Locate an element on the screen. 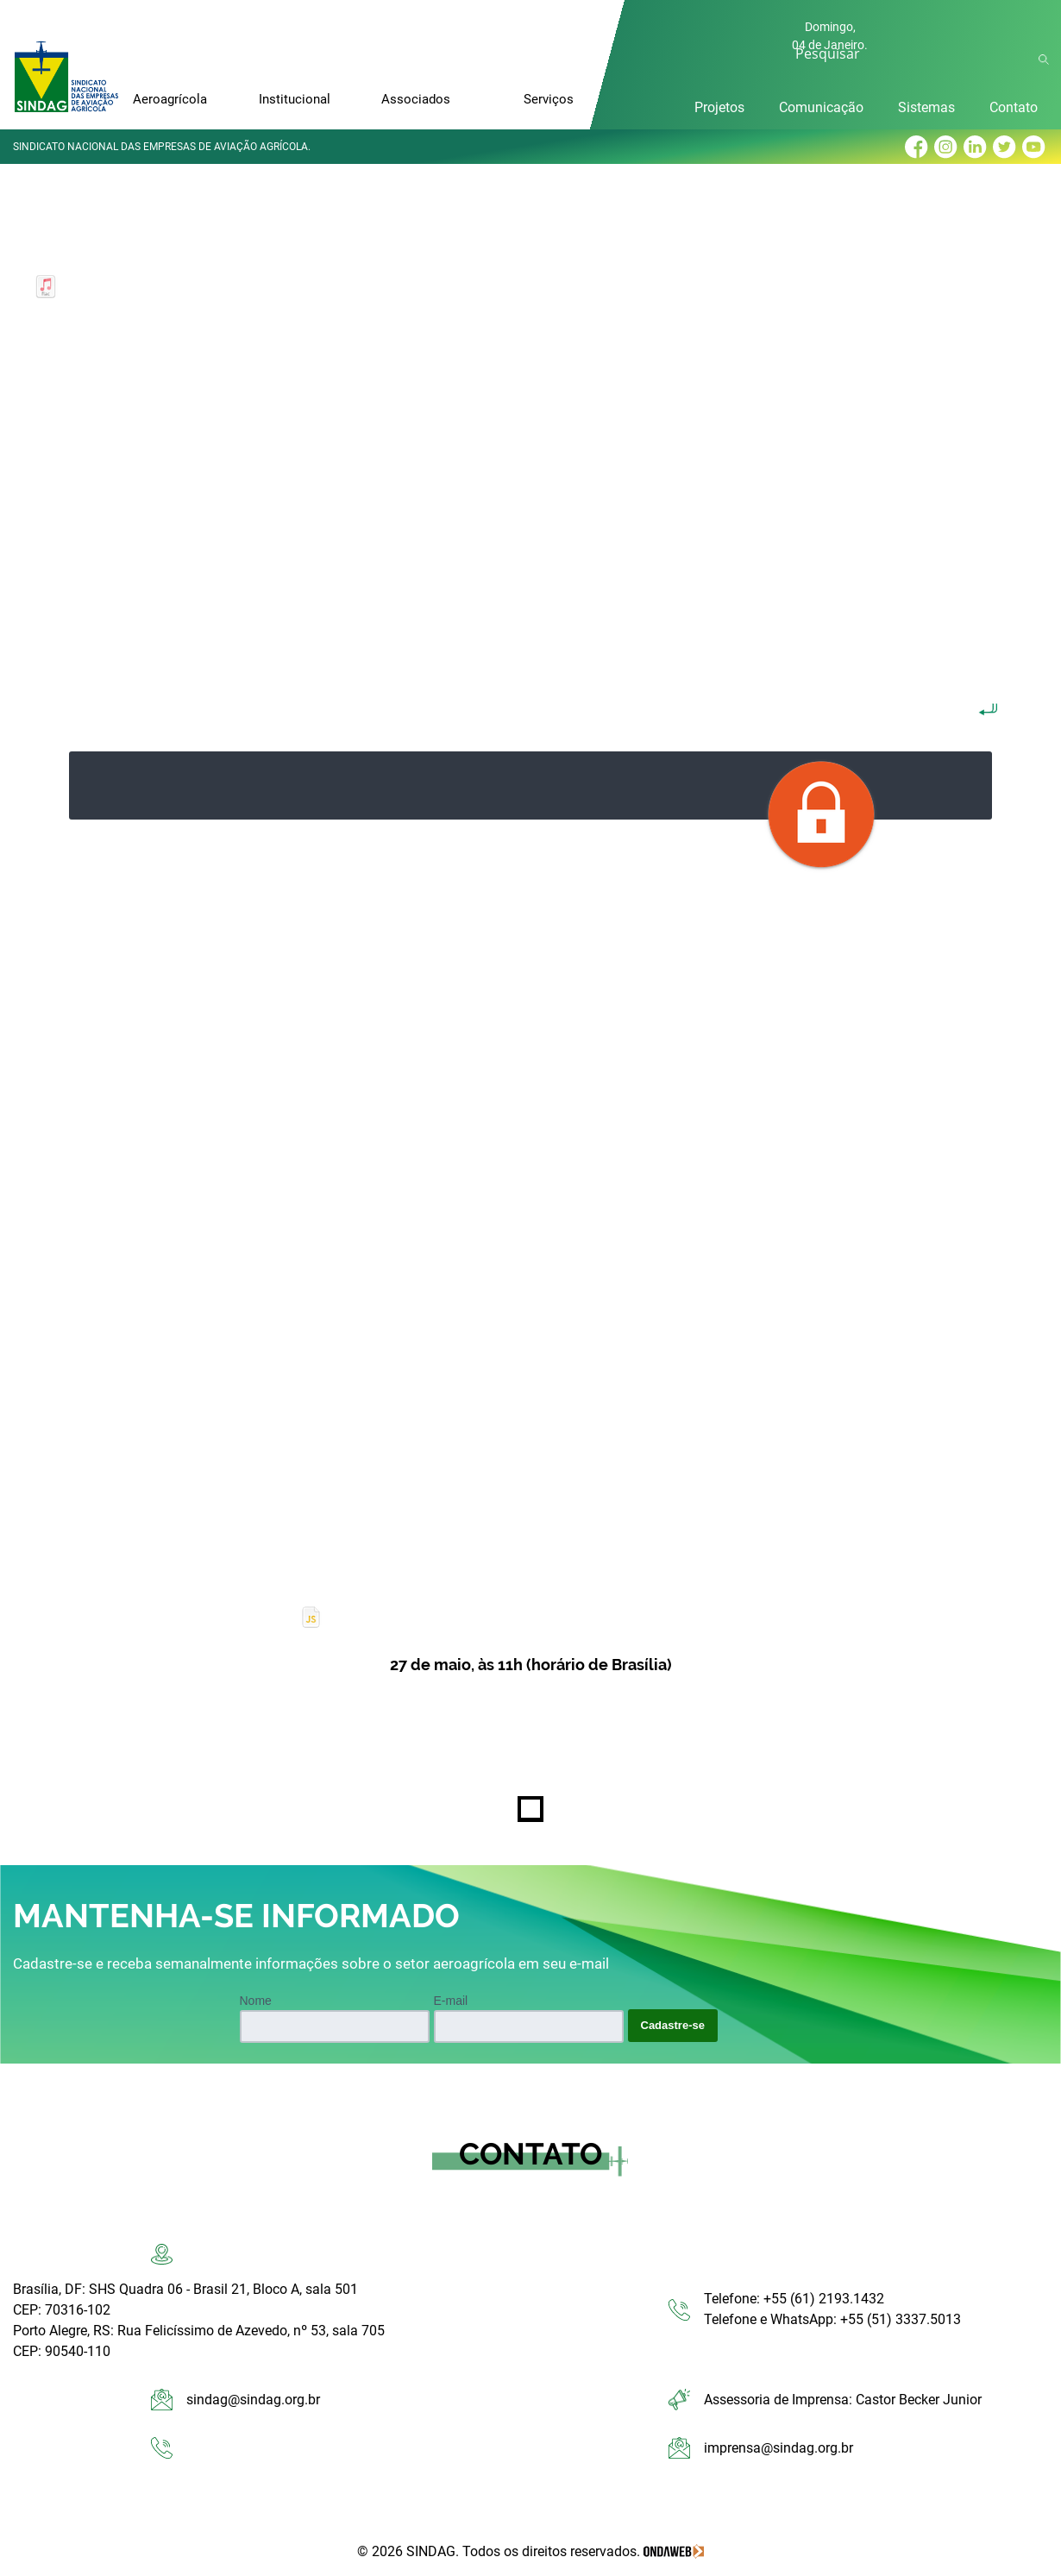 This screenshot has width=1061, height=2576. a flac audio file is located at coordinates (46, 286).